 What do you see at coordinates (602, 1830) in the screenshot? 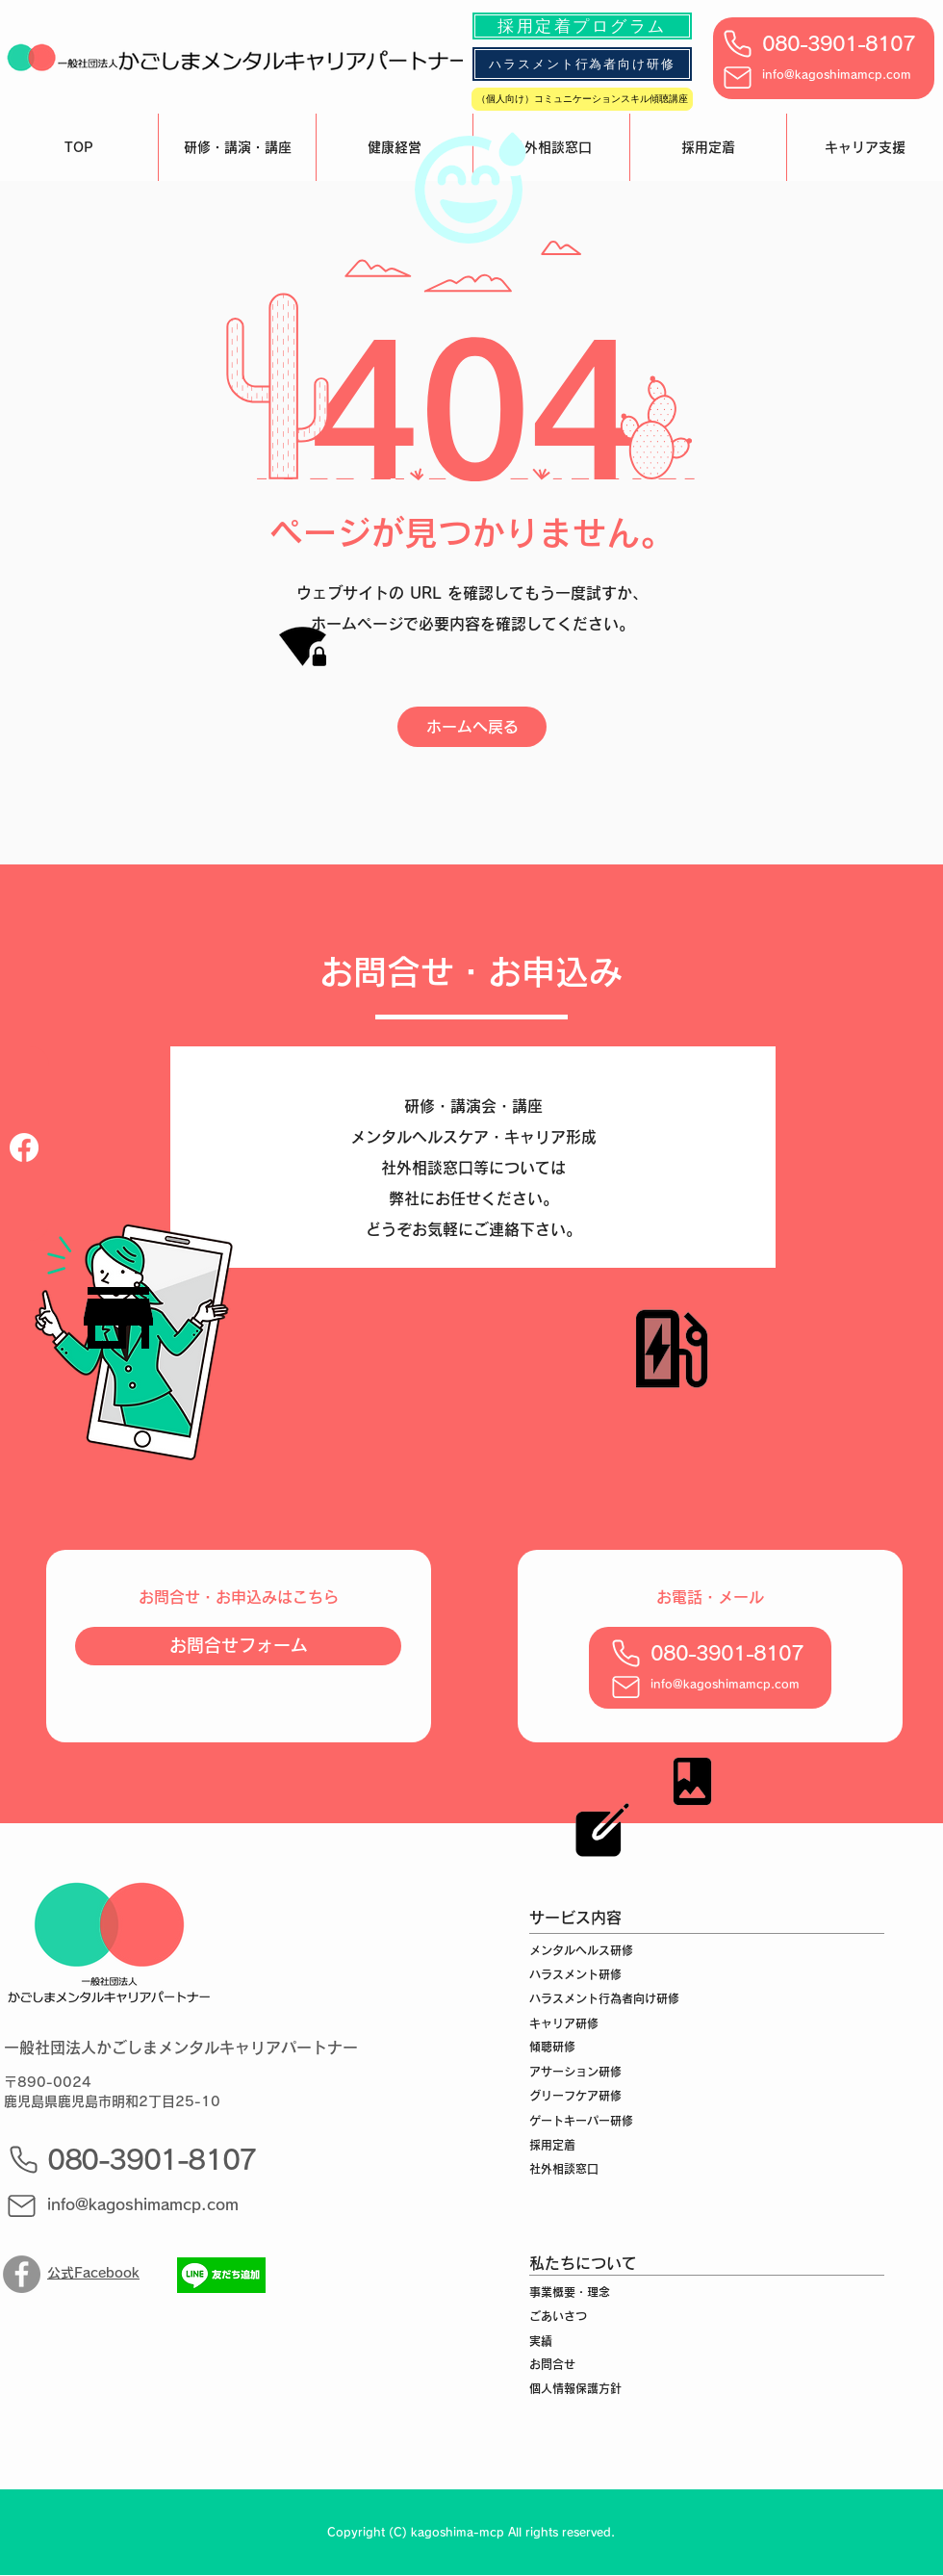
I see `create or compose new content` at bounding box center [602, 1830].